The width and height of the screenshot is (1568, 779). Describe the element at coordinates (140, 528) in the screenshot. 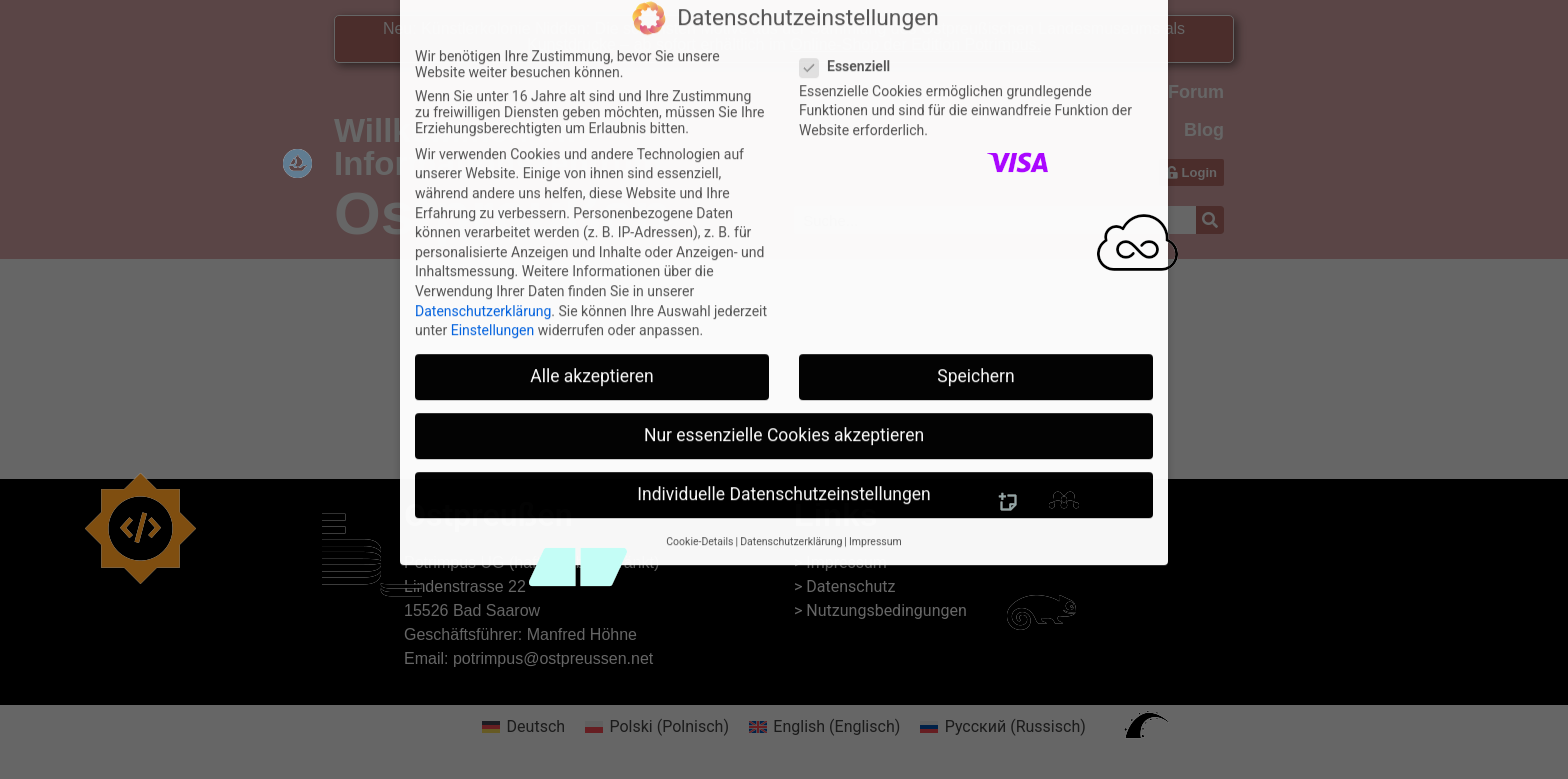

I see `google summer of code program logo` at that location.